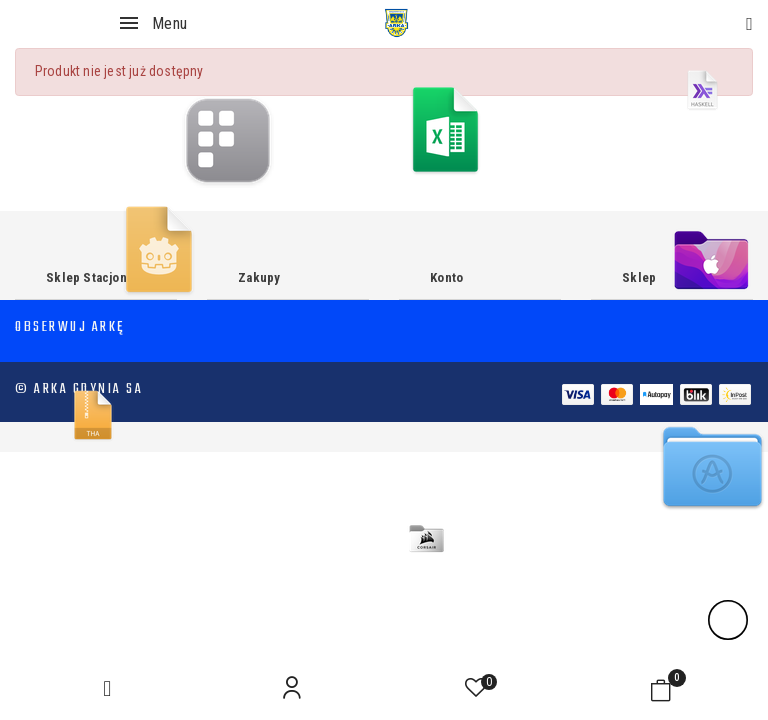  I want to click on a haskell source code file, so click(702, 90).